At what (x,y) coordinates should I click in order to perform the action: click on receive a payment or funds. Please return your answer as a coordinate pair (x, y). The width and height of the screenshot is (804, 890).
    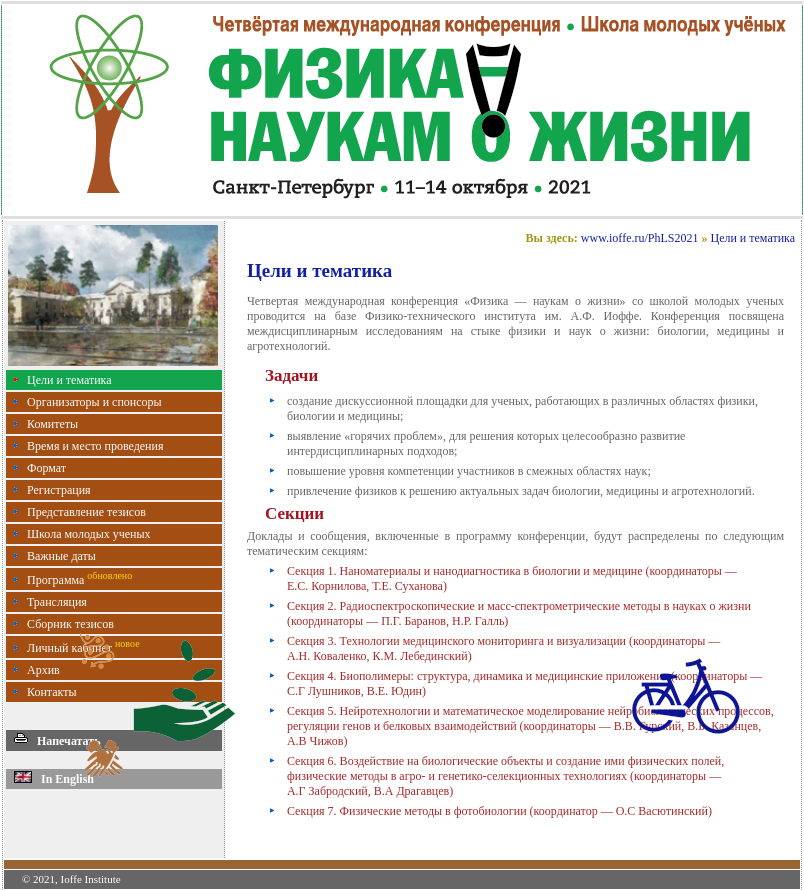
    Looking at the image, I should click on (184, 690).